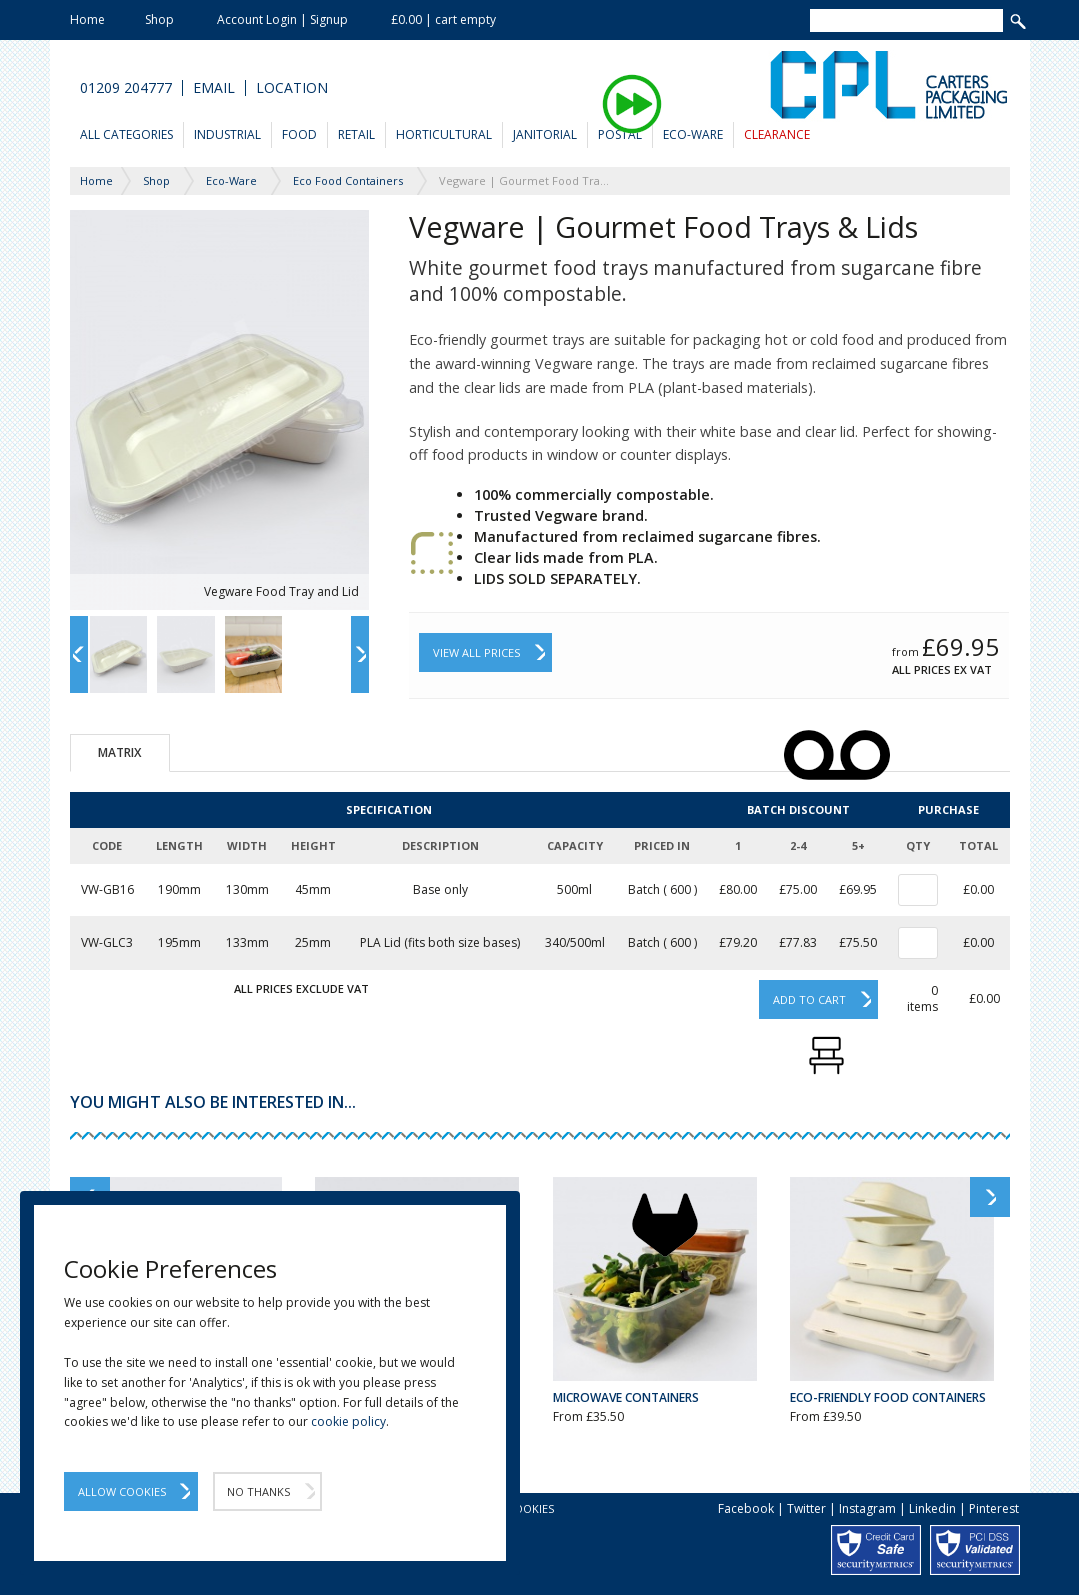 The height and width of the screenshot is (1595, 1079). Describe the element at coordinates (665, 1225) in the screenshot. I see `open GitLab repository` at that location.